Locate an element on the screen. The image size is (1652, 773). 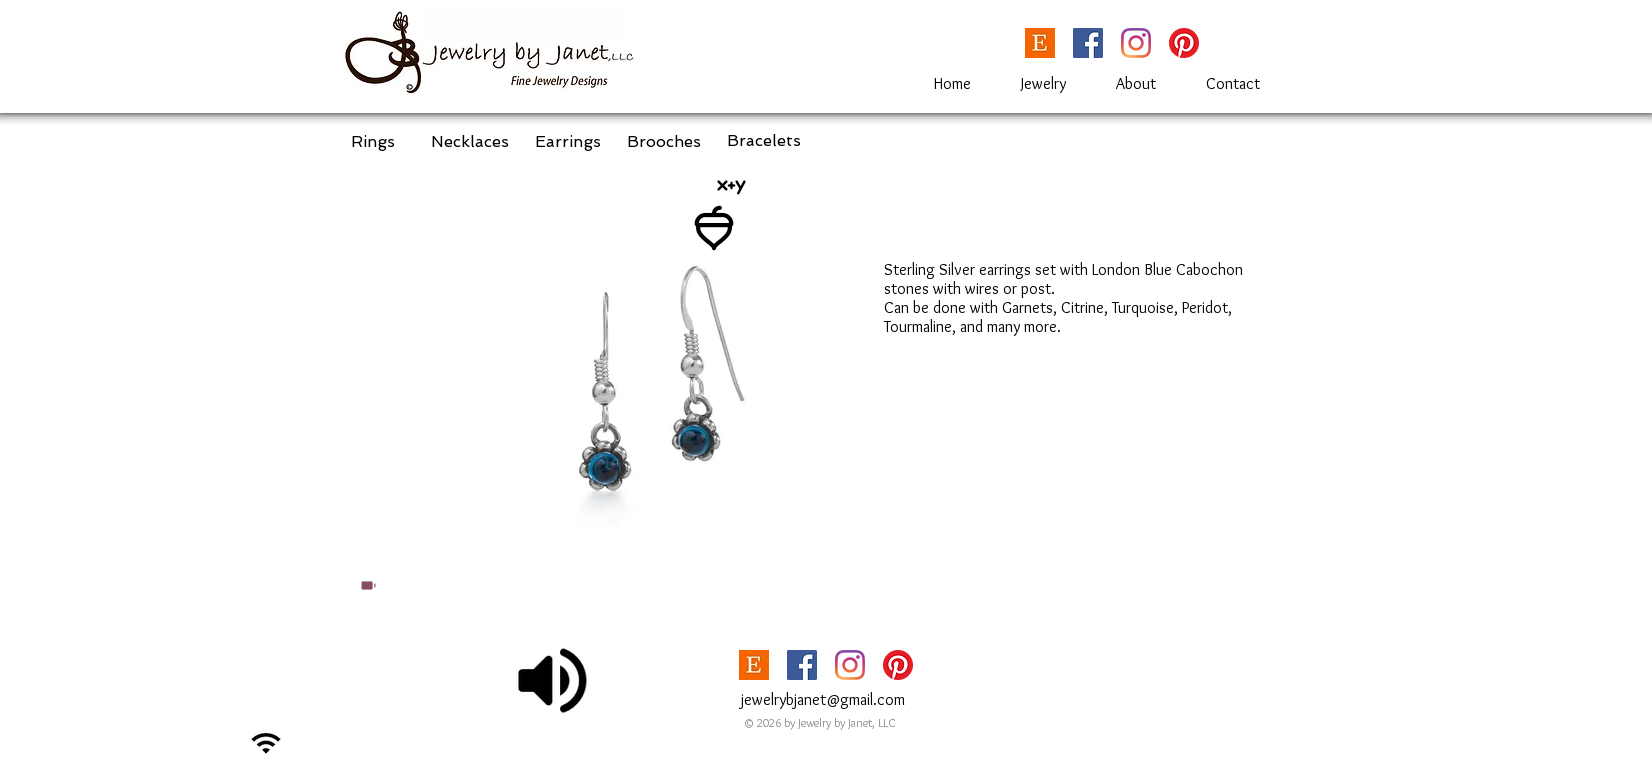
indicates active wifi connection is located at coordinates (266, 743).